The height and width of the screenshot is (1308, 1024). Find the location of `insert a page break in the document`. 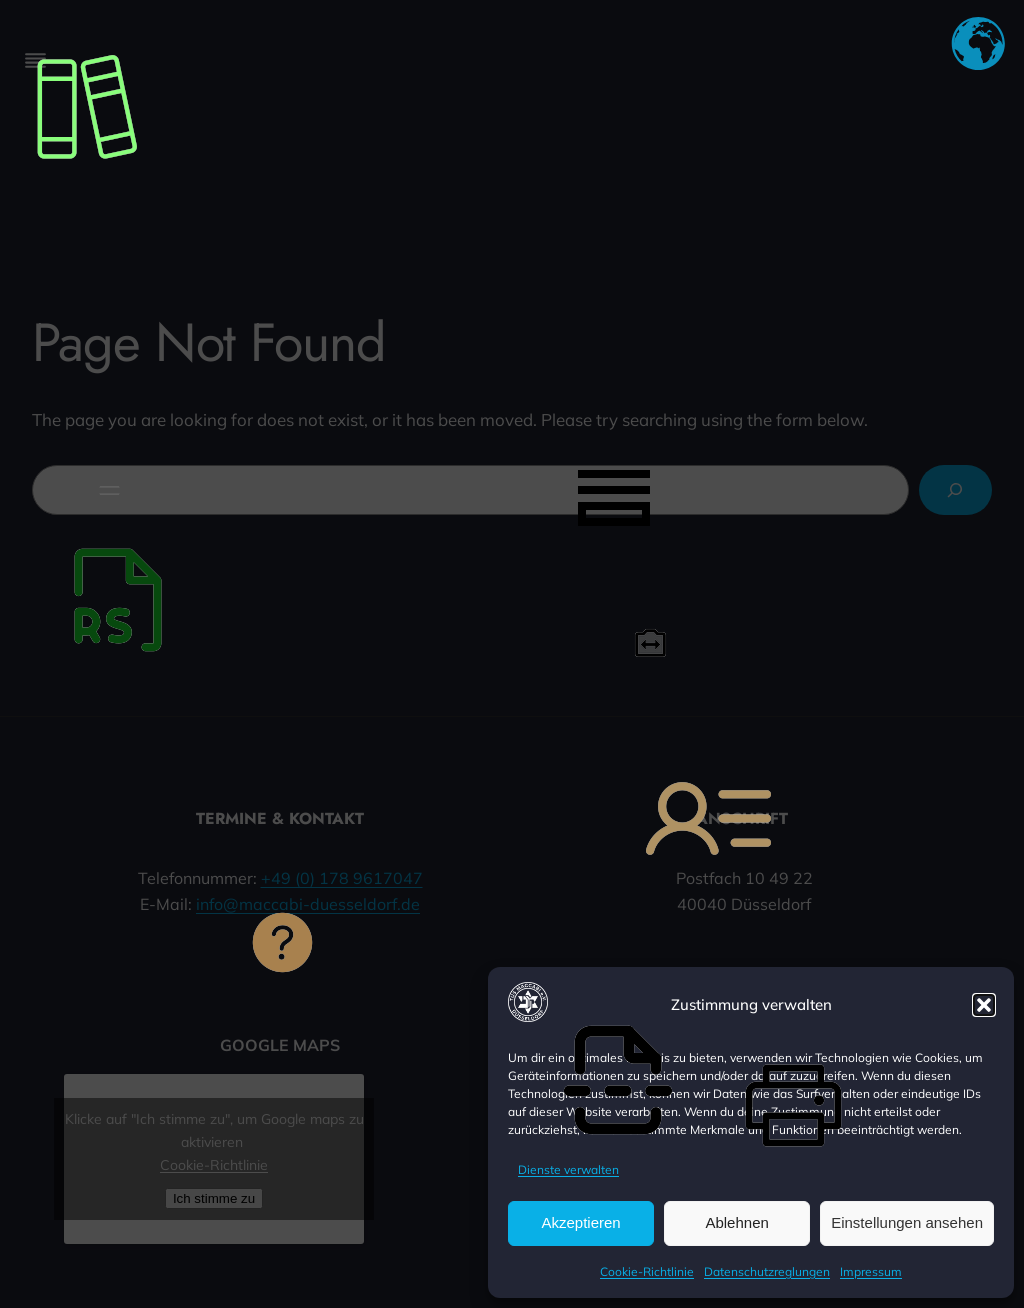

insert a page break in the document is located at coordinates (618, 1080).